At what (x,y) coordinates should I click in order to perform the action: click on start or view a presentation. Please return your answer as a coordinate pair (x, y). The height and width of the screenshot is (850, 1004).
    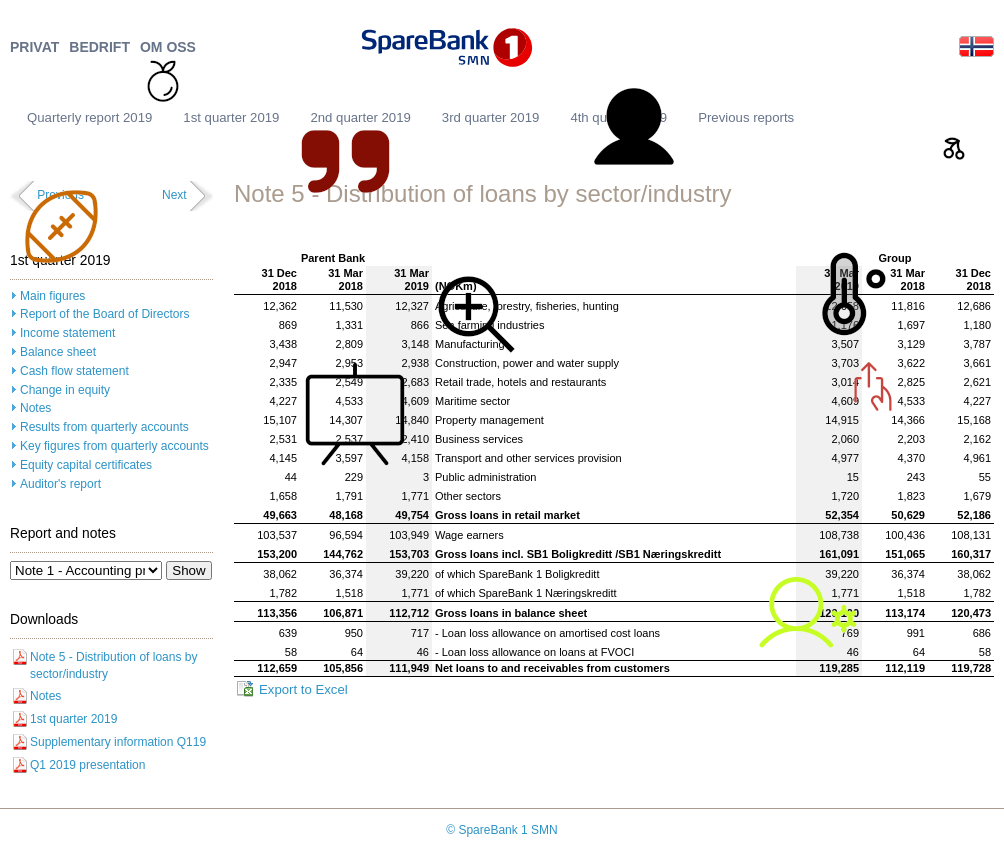
    Looking at the image, I should click on (355, 416).